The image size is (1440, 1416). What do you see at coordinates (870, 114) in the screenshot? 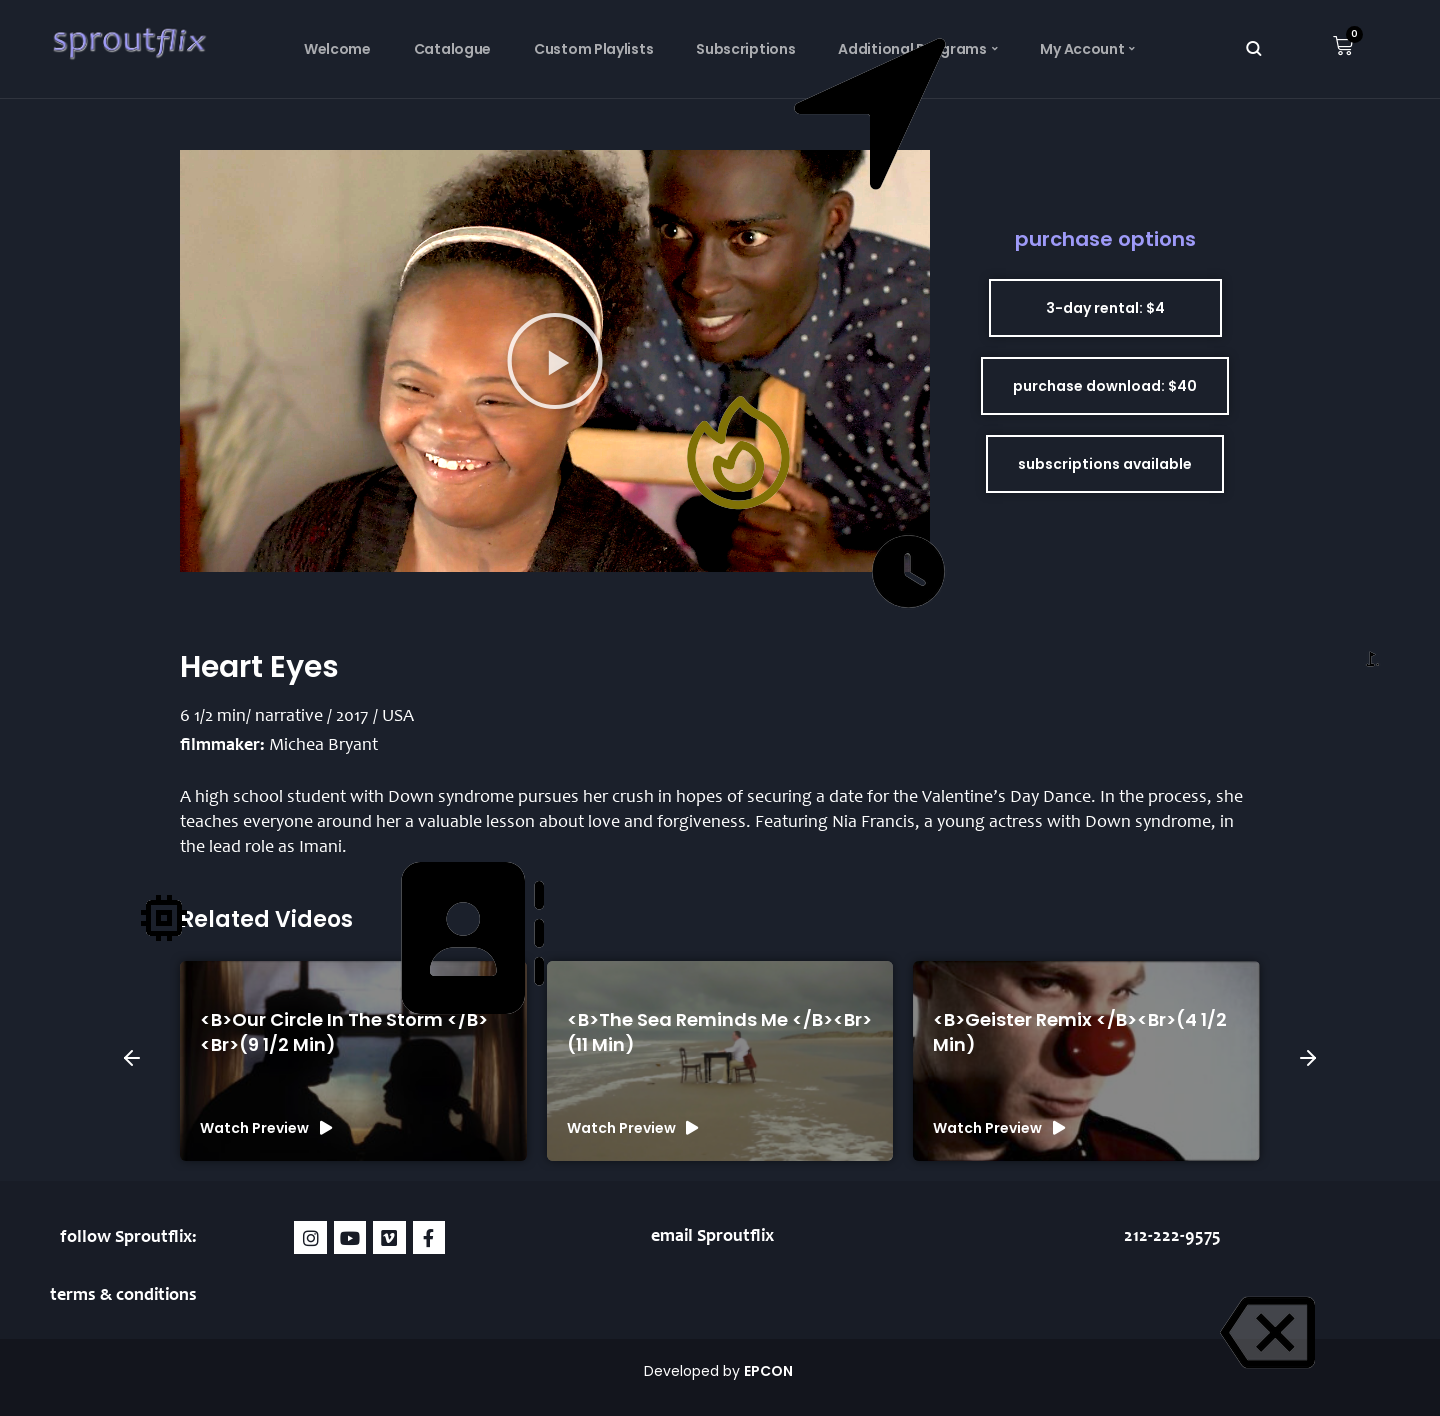
I see `get directions to current destination` at bounding box center [870, 114].